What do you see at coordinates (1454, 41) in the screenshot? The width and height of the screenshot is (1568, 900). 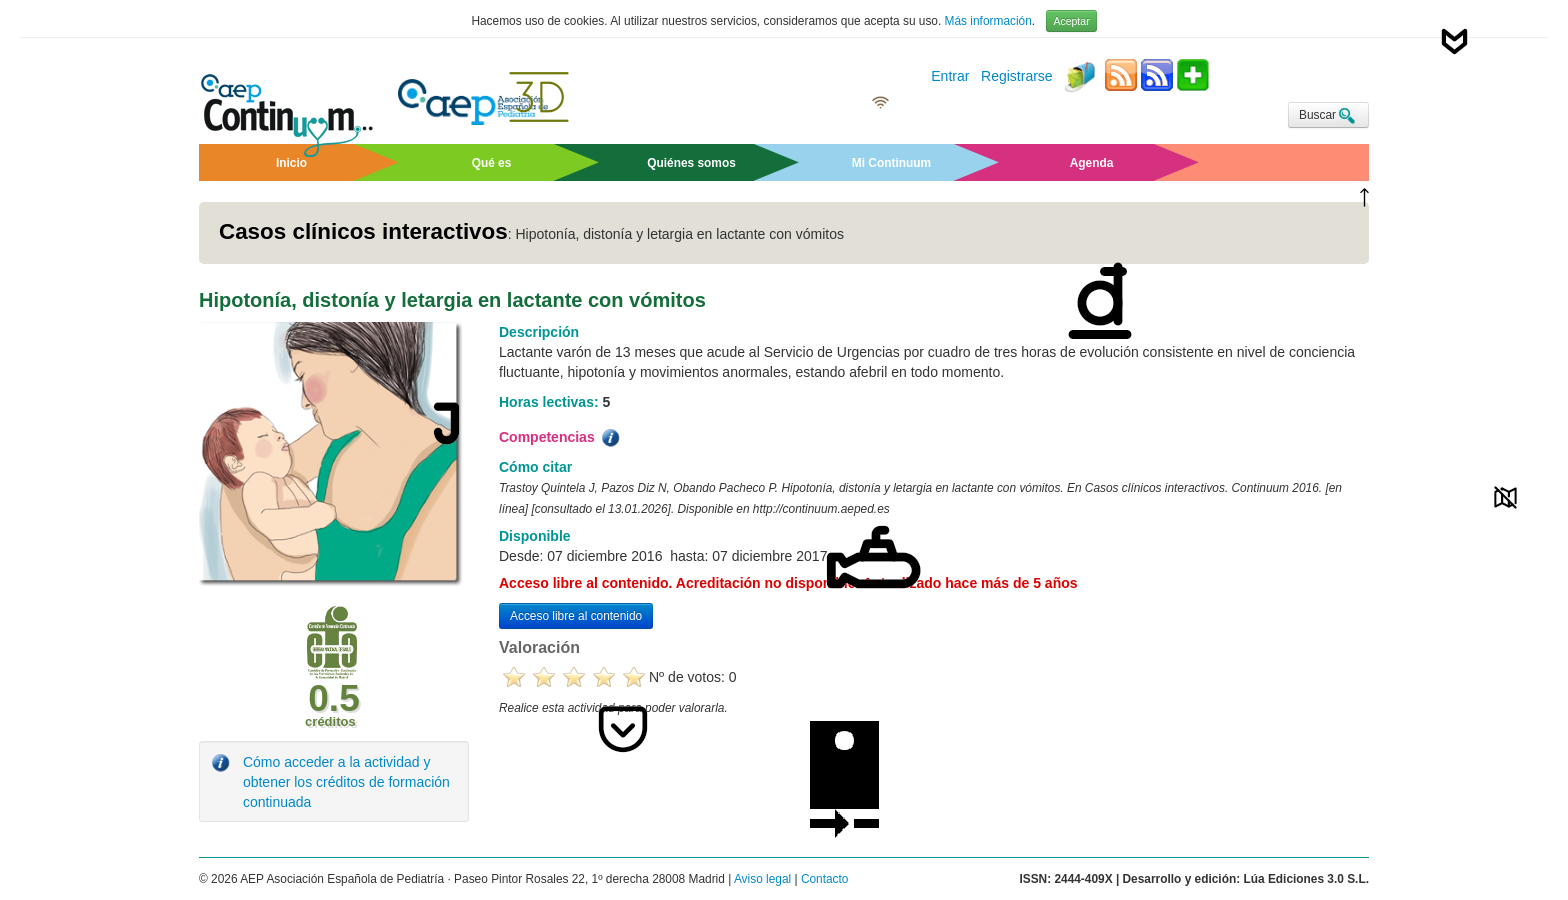 I see `expand or show more content below` at bounding box center [1454, 41].